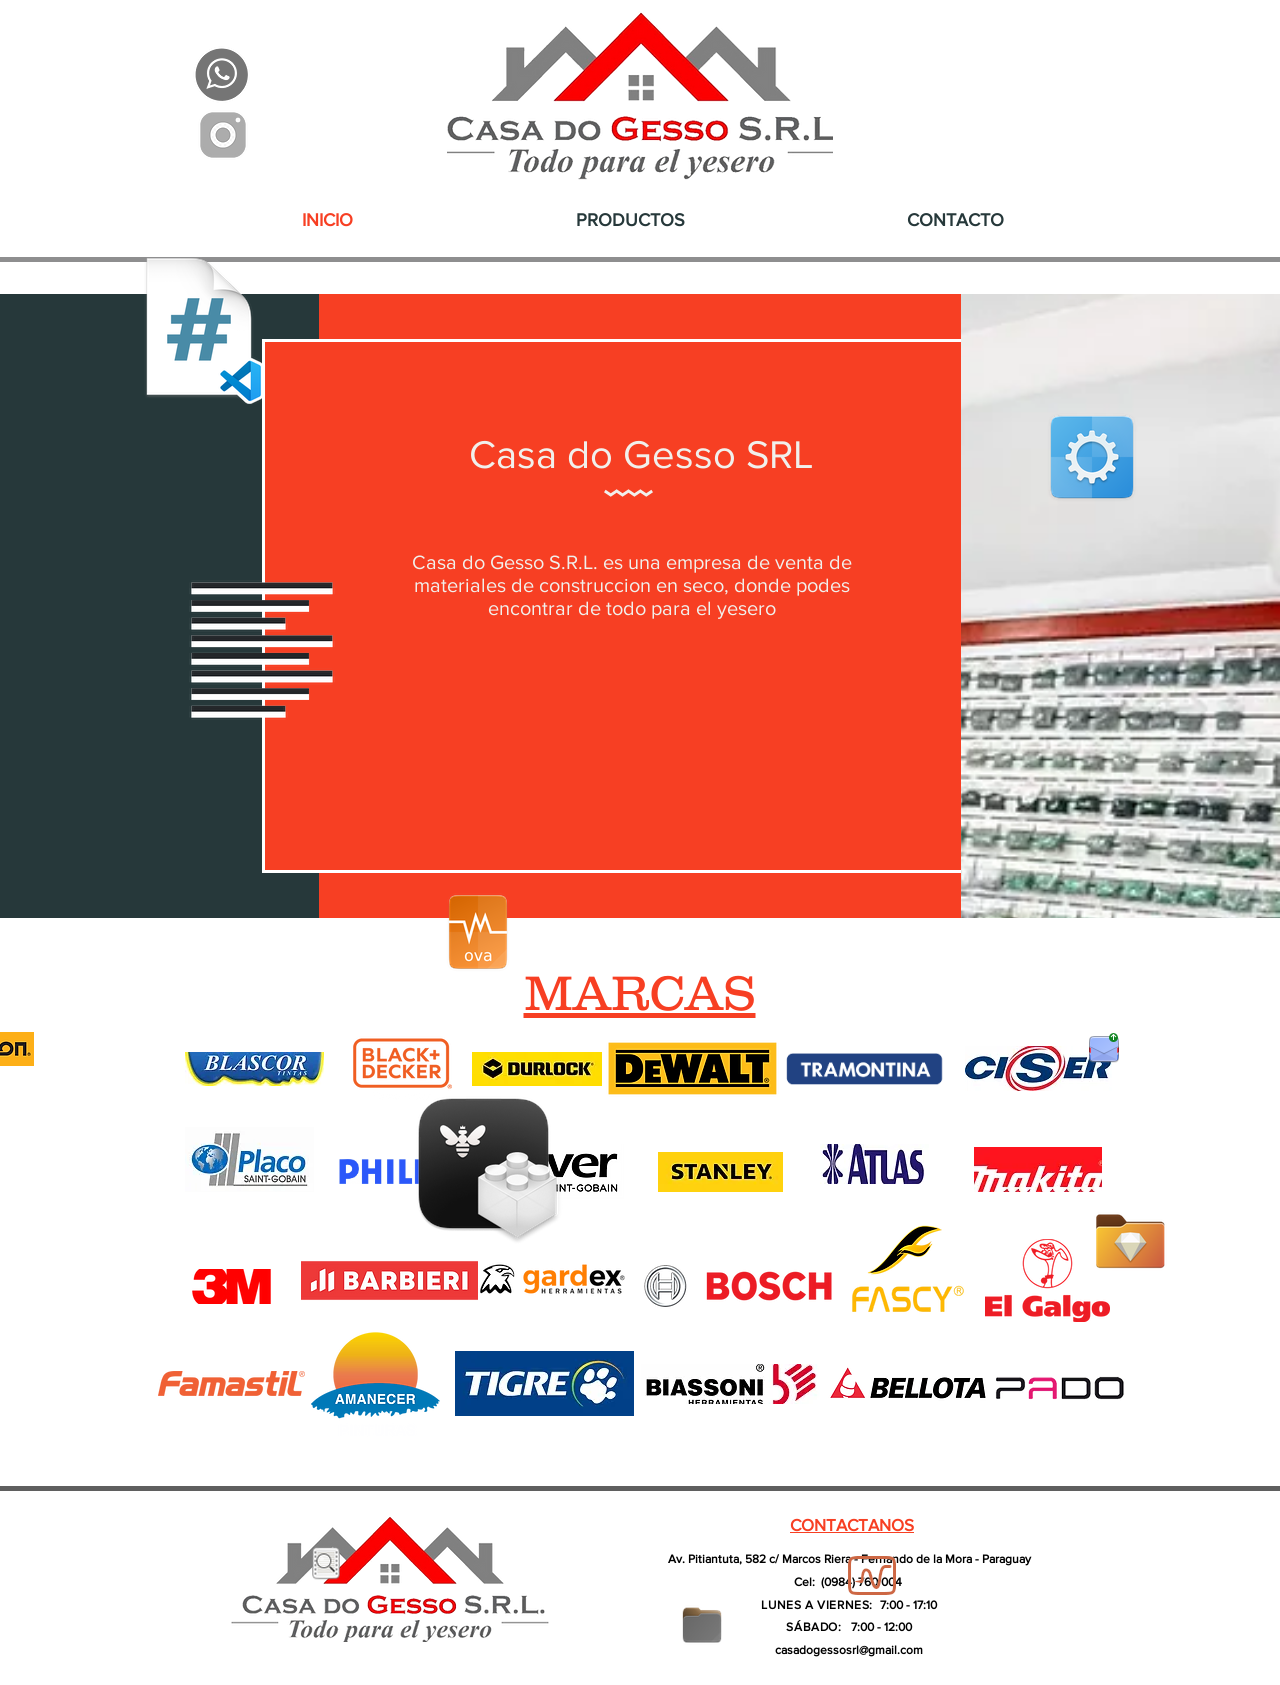 The height and width of the screenshot is (1685, 1280). Describe the element at coordinates (478, 932) in the screenshot. I see `a VirtualBox appliance file (.ova format)` at that location.